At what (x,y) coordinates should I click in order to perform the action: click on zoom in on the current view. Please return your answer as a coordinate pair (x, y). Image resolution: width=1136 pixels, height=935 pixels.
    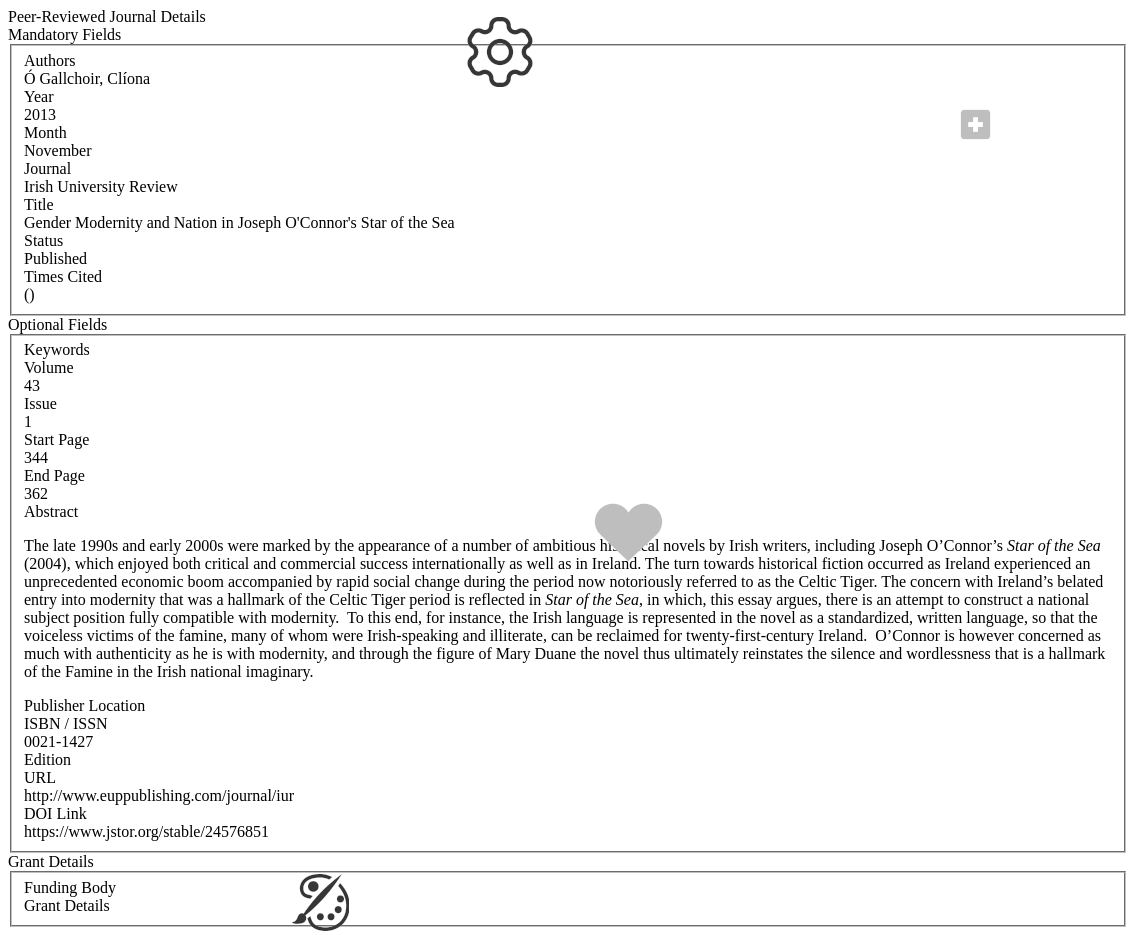
    Looking at the image, I should click on (975, 124).